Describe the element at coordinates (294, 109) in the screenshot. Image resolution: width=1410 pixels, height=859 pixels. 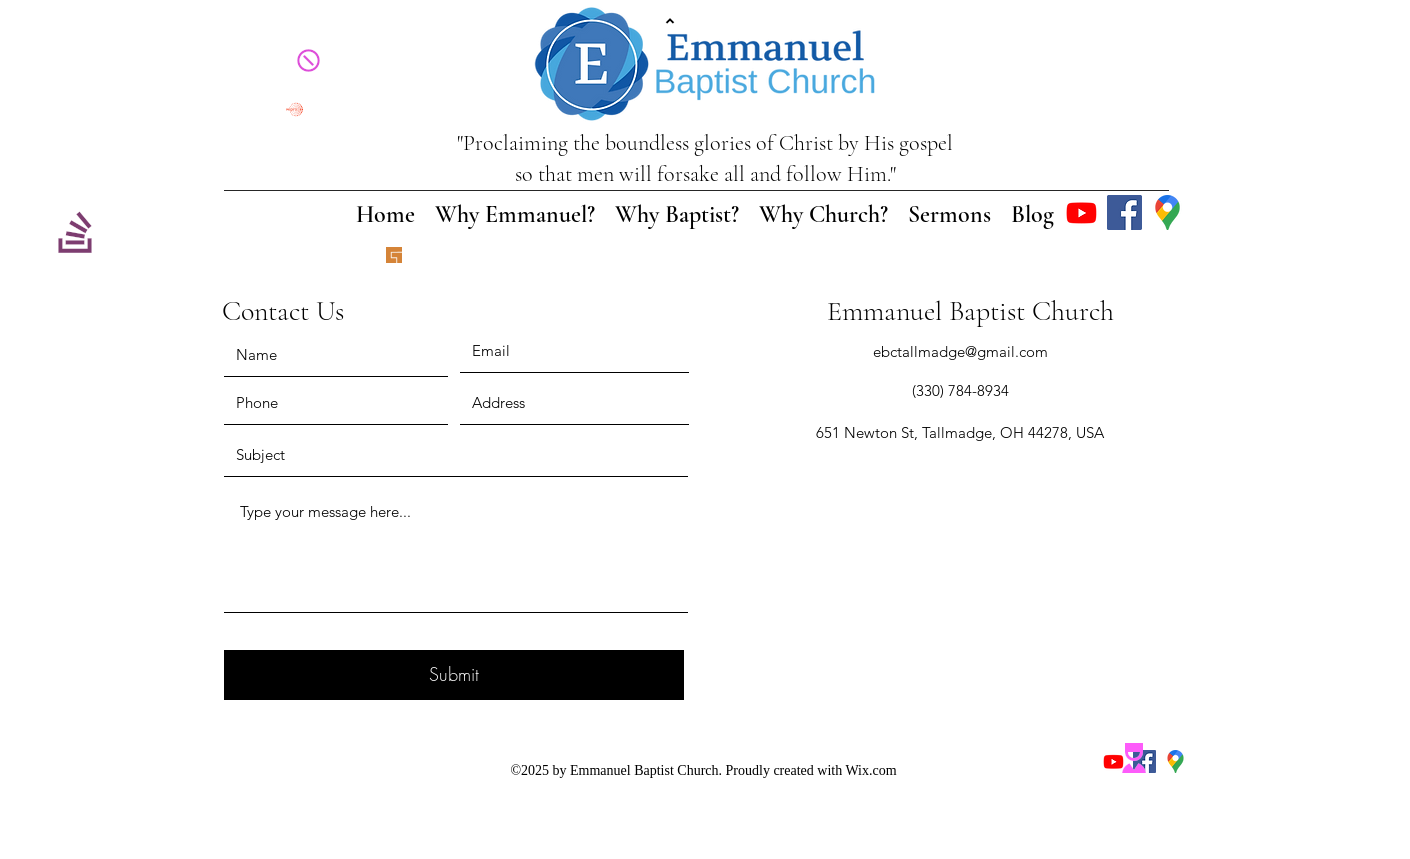
I see `visit the Wipro website or services` at that location.